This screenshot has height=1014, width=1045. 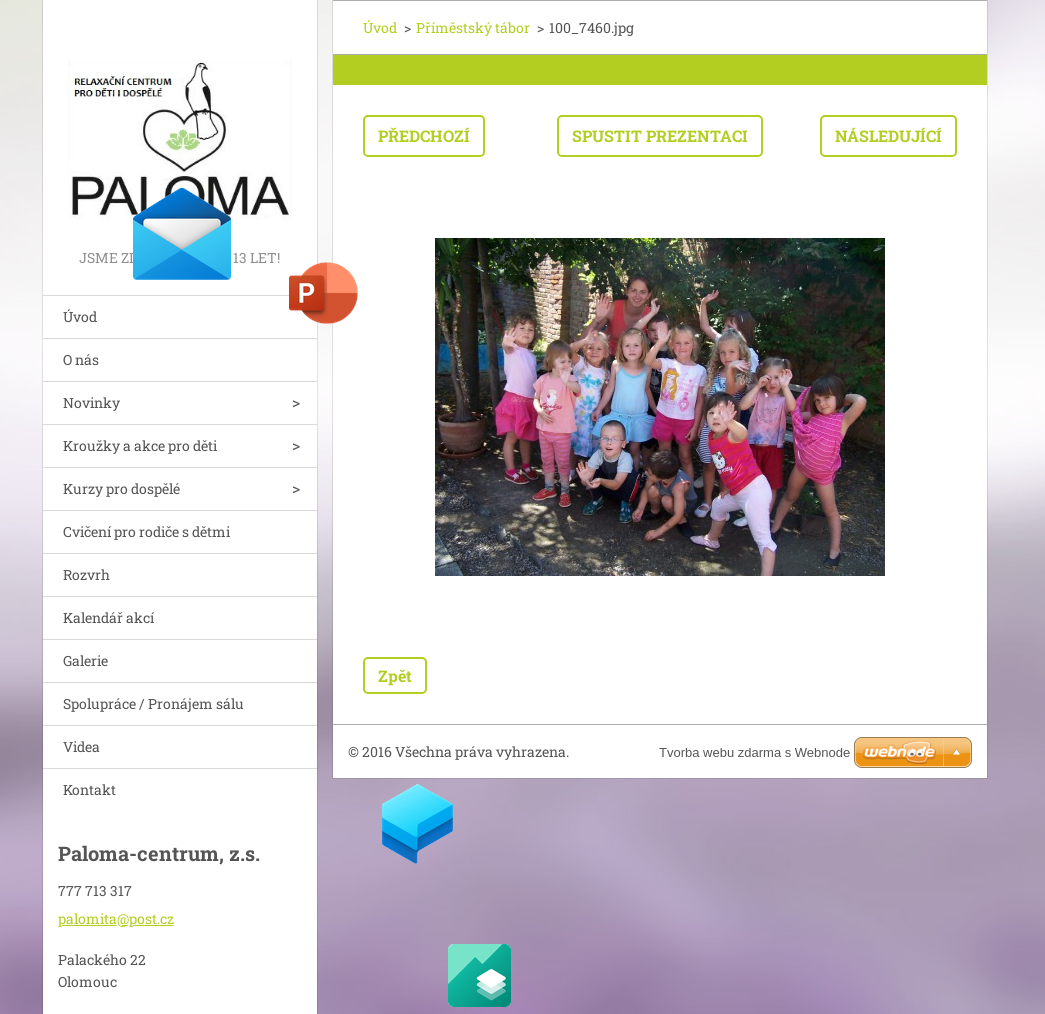 I want to click on open the assistant app, so click(x=417, y=824).